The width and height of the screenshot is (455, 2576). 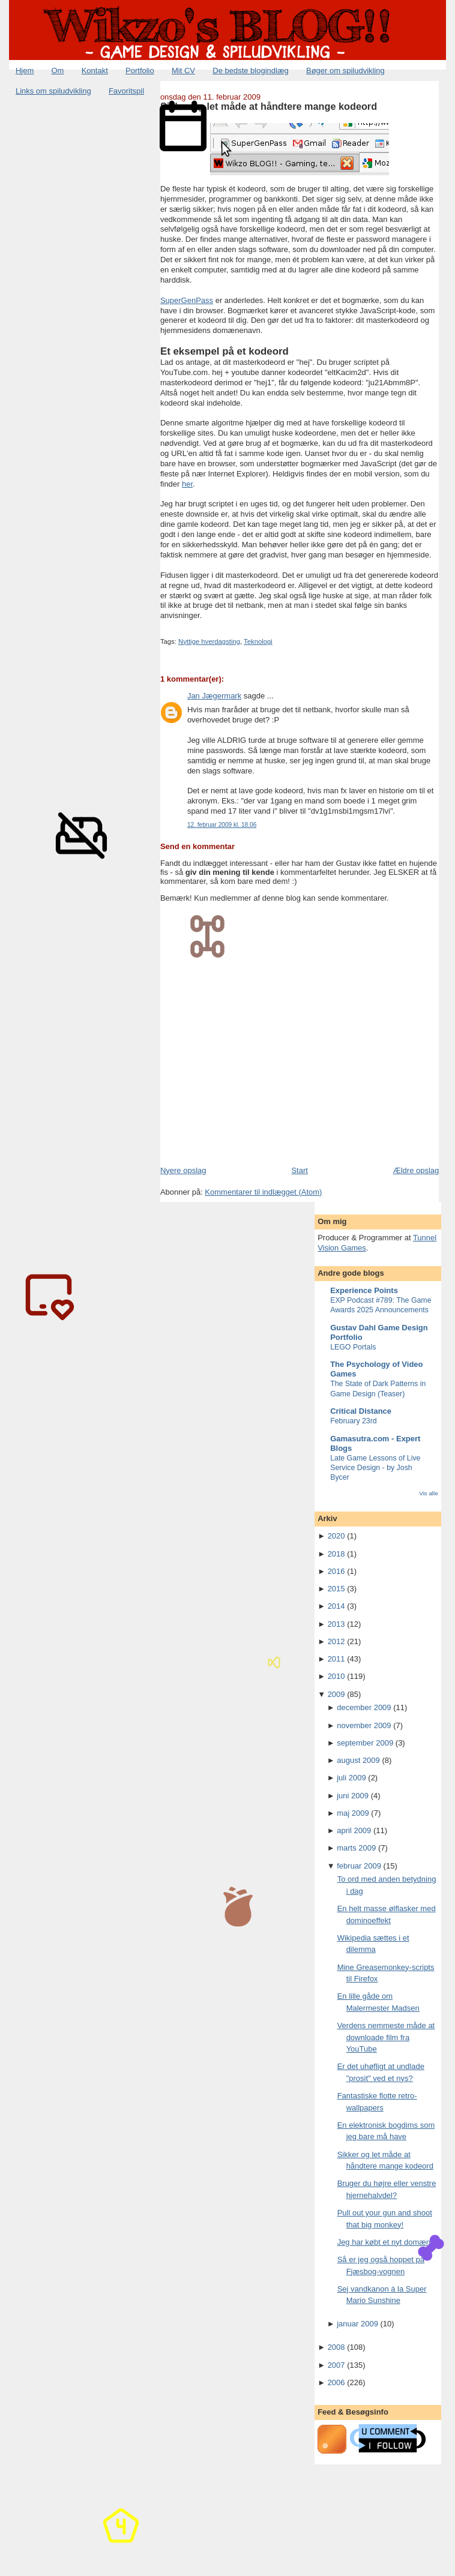 I want to click on open visual studio application, so click(x=274, y=1662).